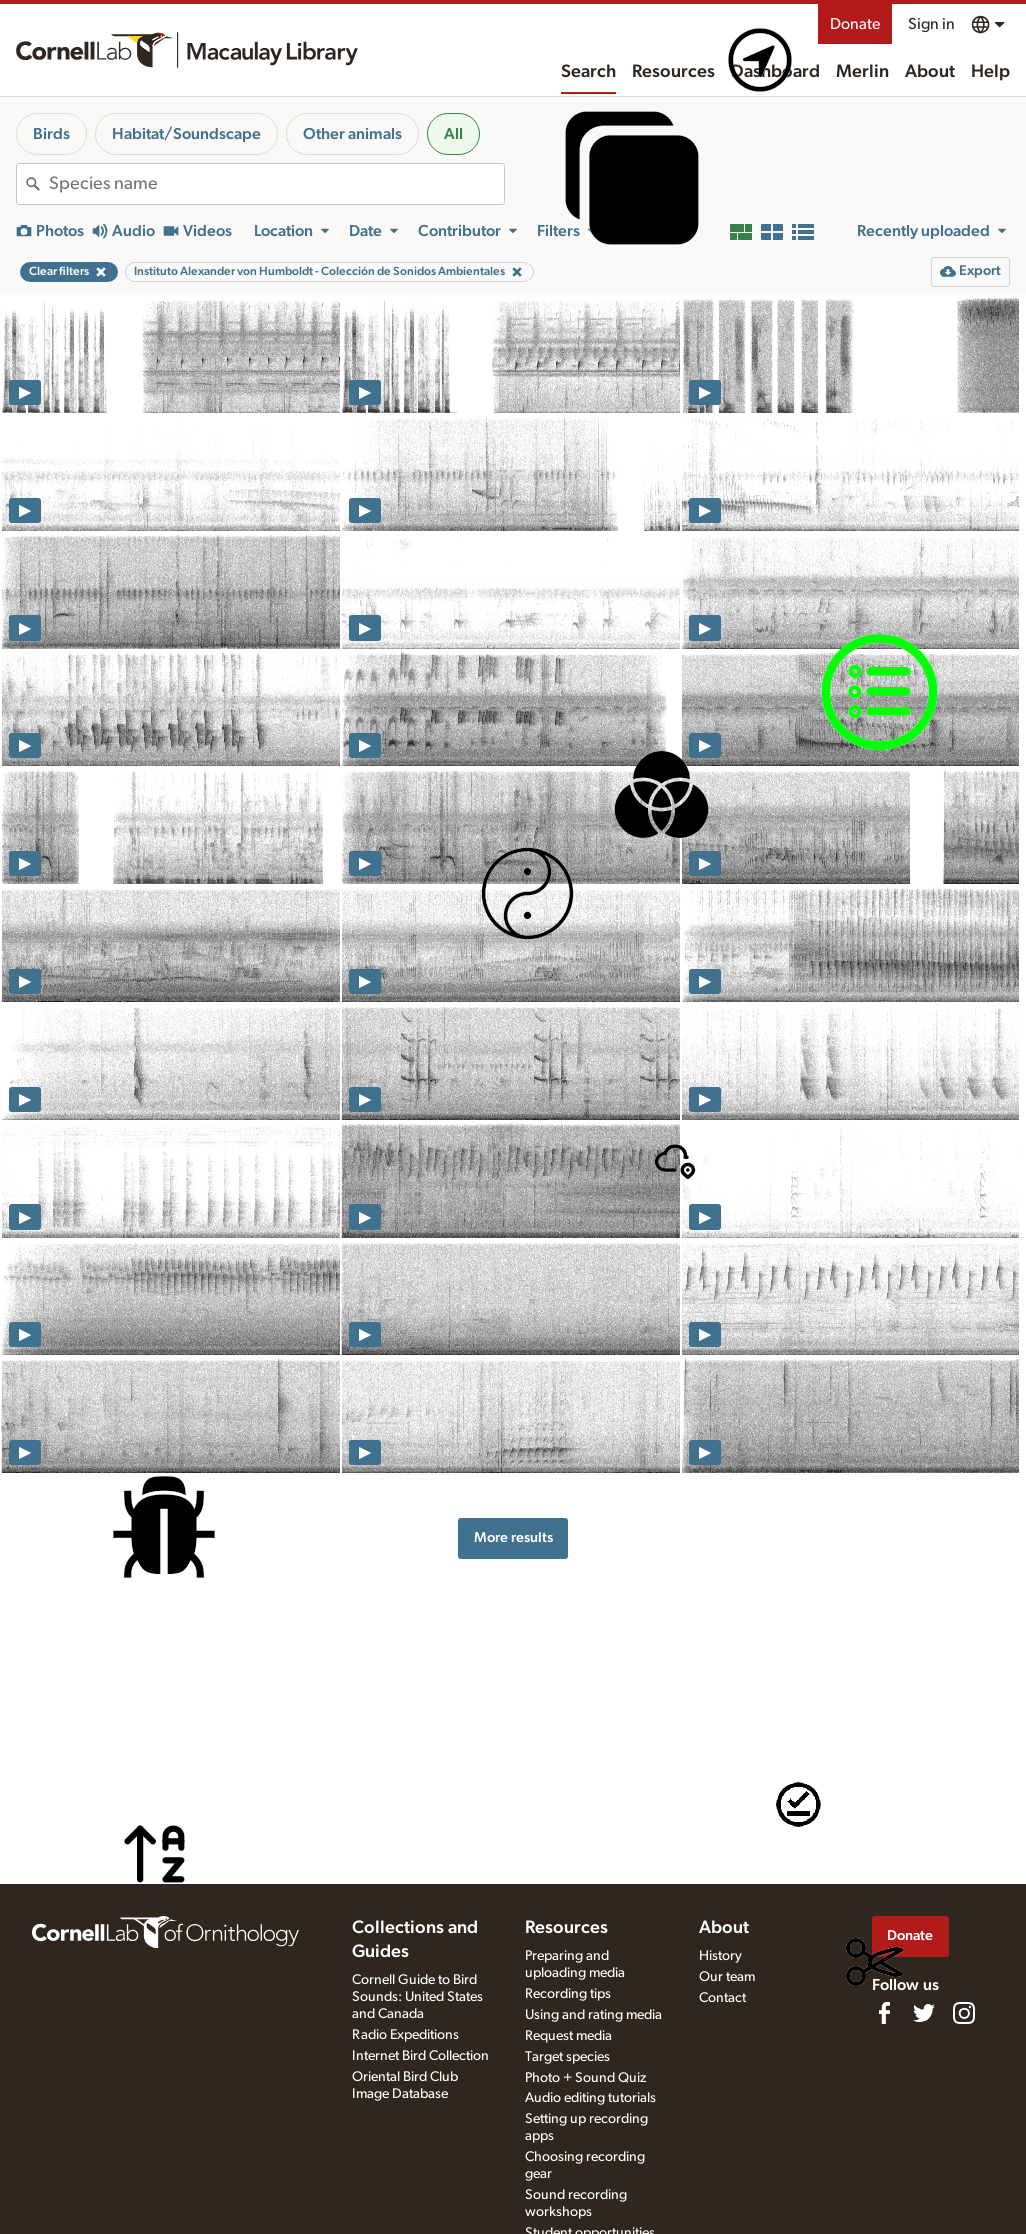  Describe the element at coordinates (527, 893) in the screenshot. I see `toggle balance or harmony mode` at that location.